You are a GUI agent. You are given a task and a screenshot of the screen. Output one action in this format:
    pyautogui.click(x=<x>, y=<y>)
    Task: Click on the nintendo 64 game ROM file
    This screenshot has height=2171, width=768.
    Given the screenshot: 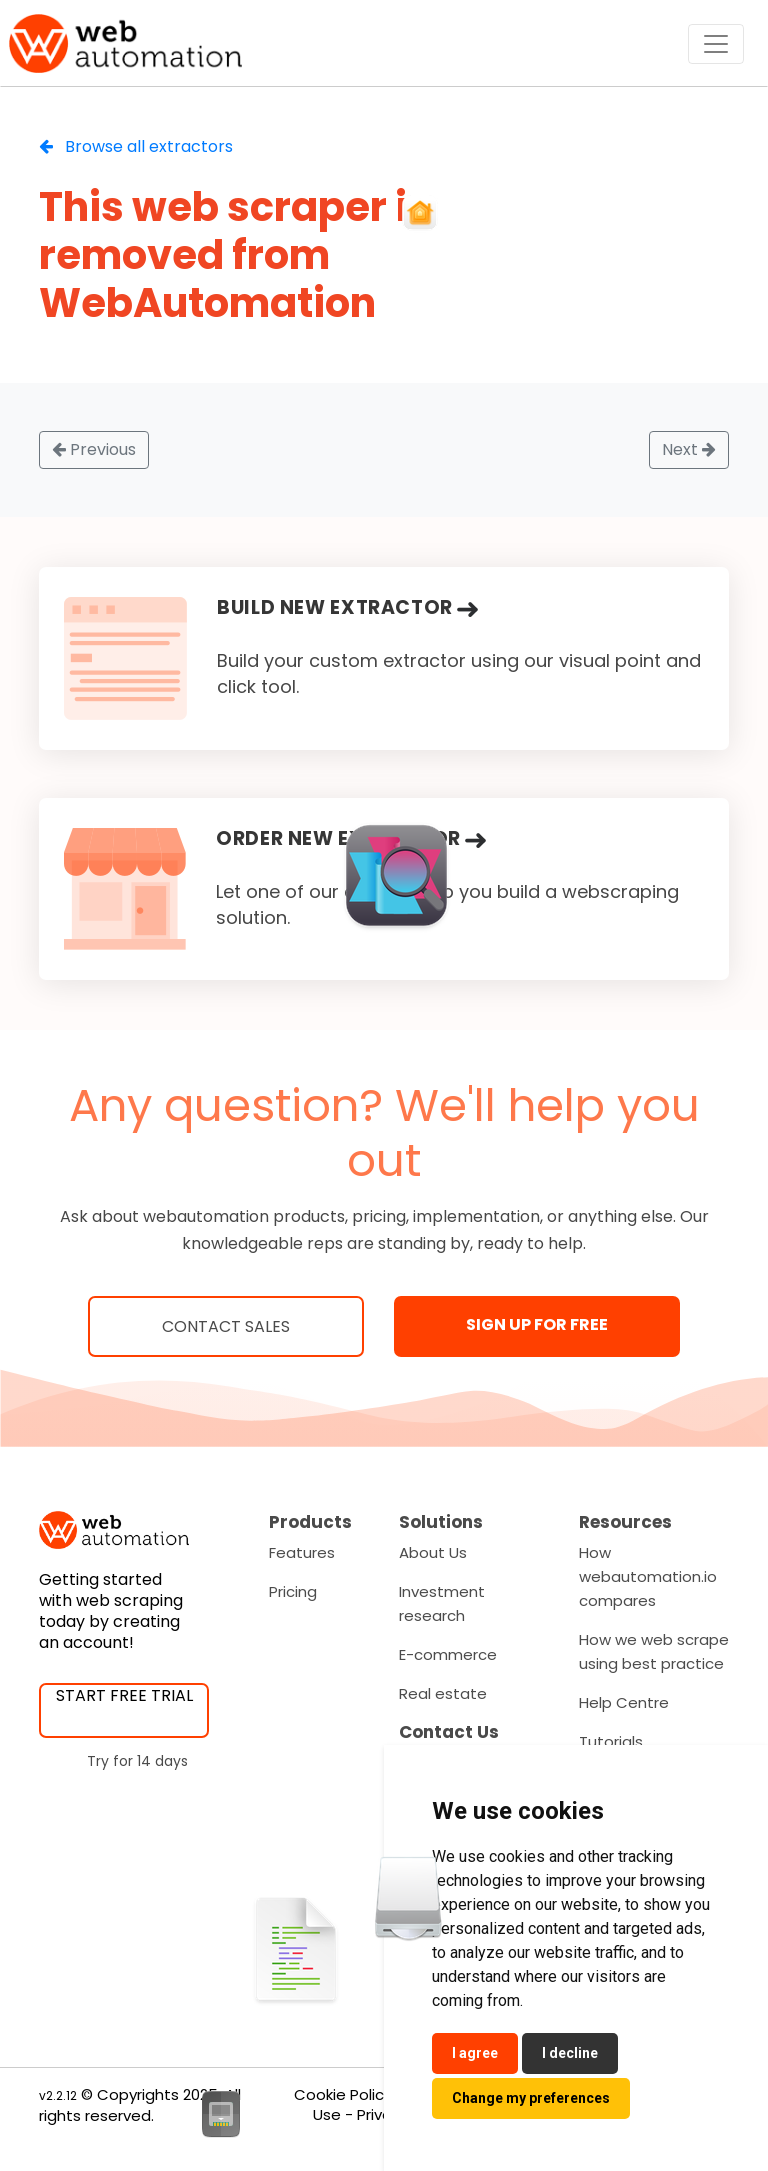 What is the action you would take?
    pyautogui.click(x=221, y=2114)
    